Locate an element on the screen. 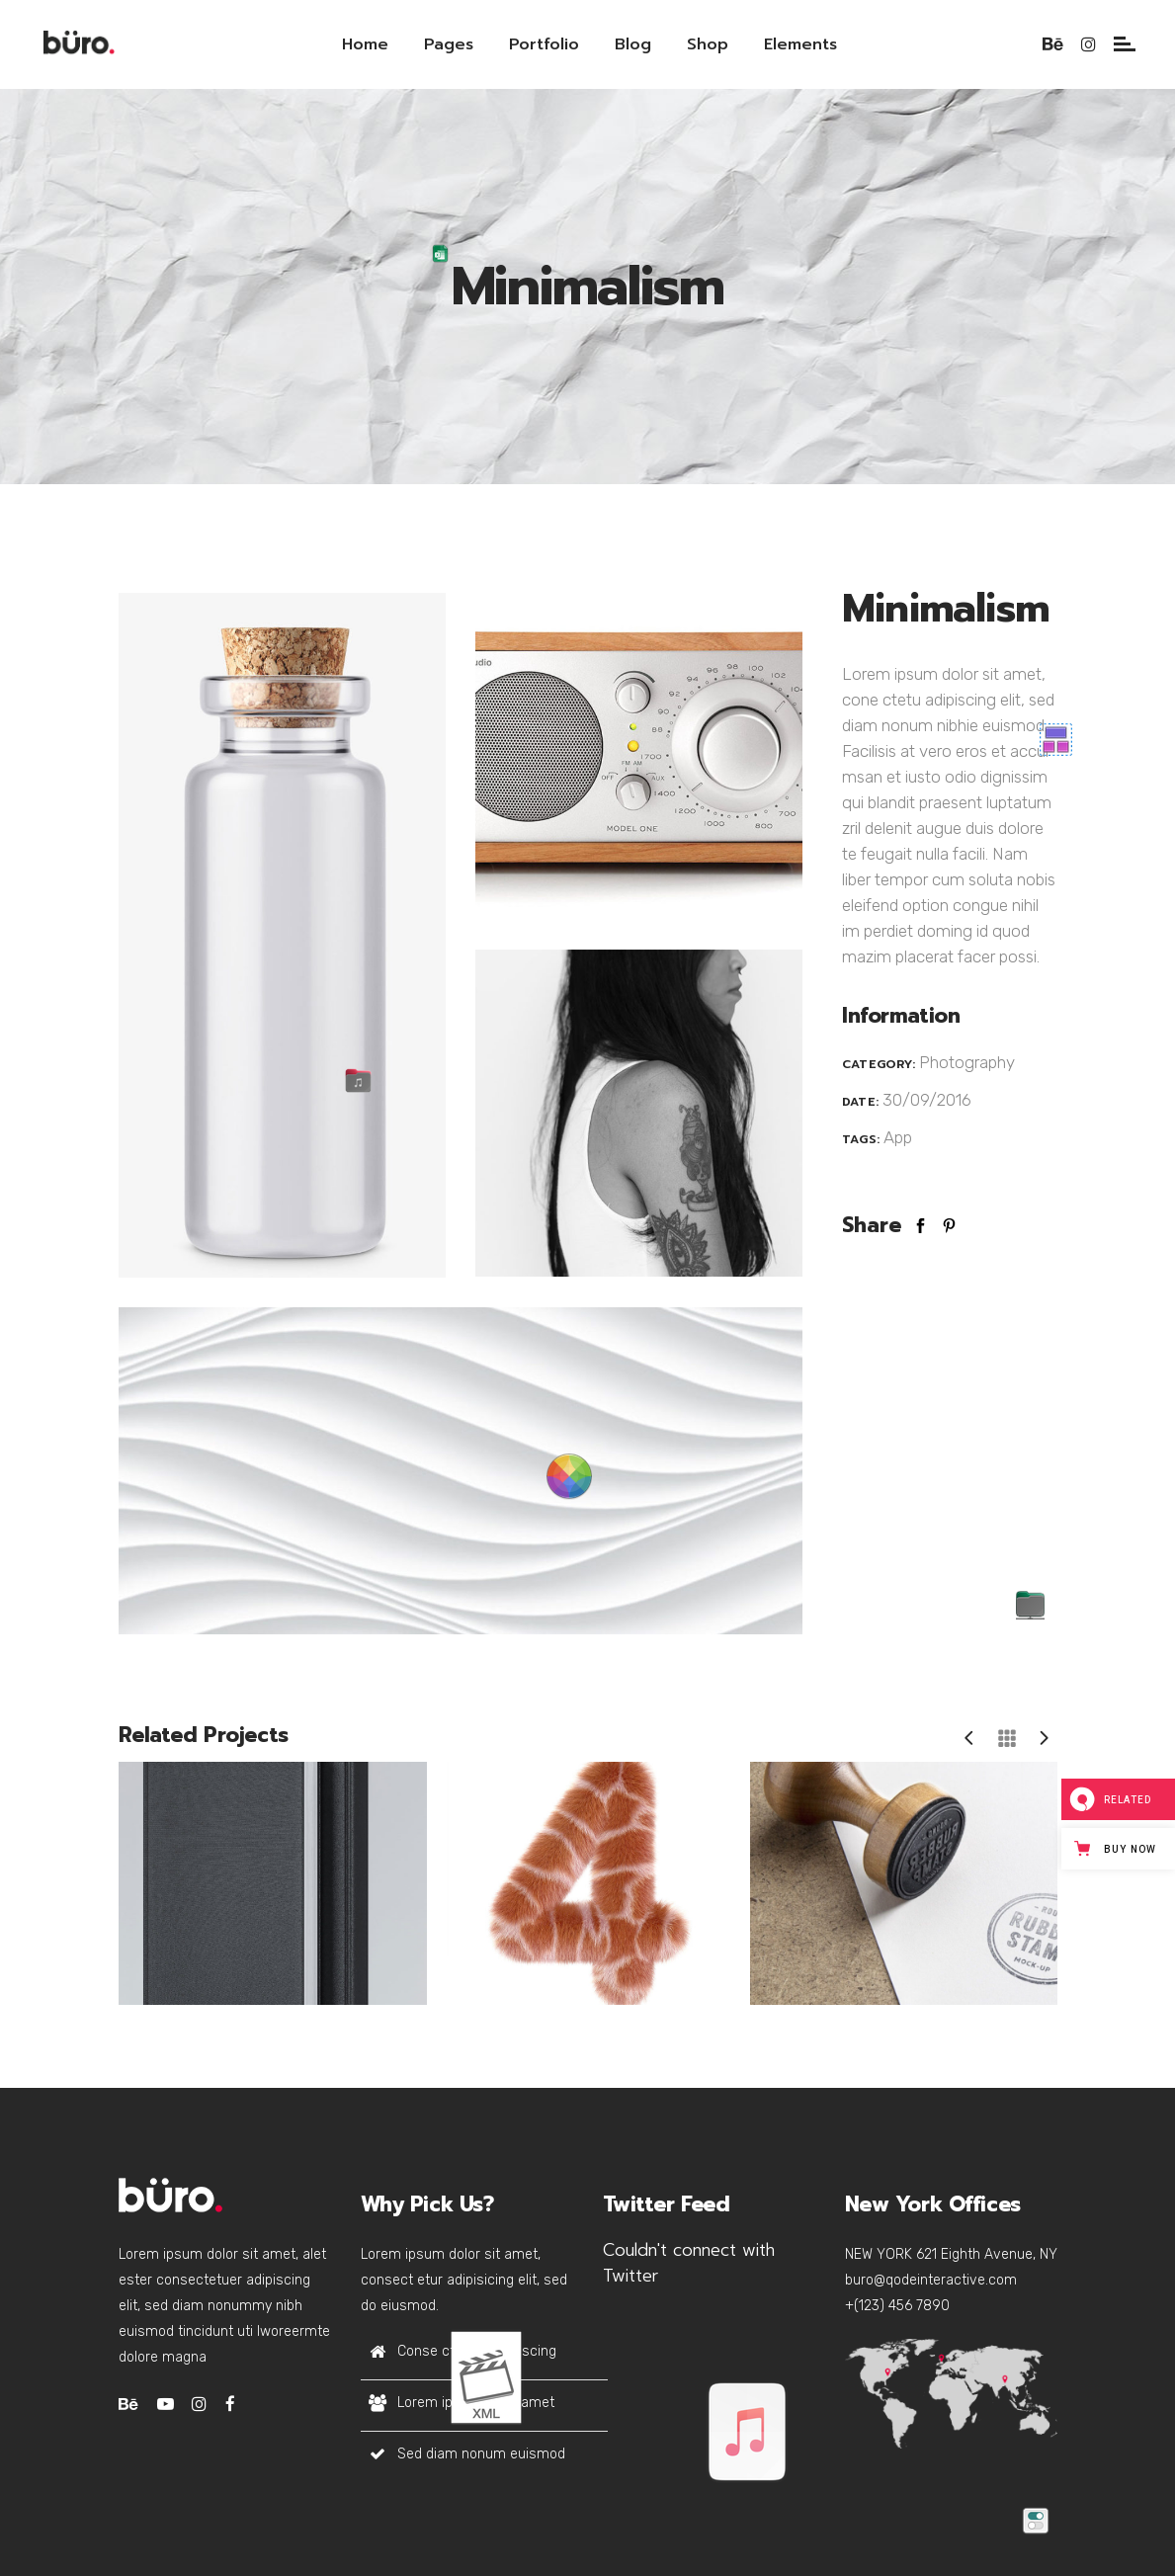  open color picker tool is located at coordinates (569, 1476).